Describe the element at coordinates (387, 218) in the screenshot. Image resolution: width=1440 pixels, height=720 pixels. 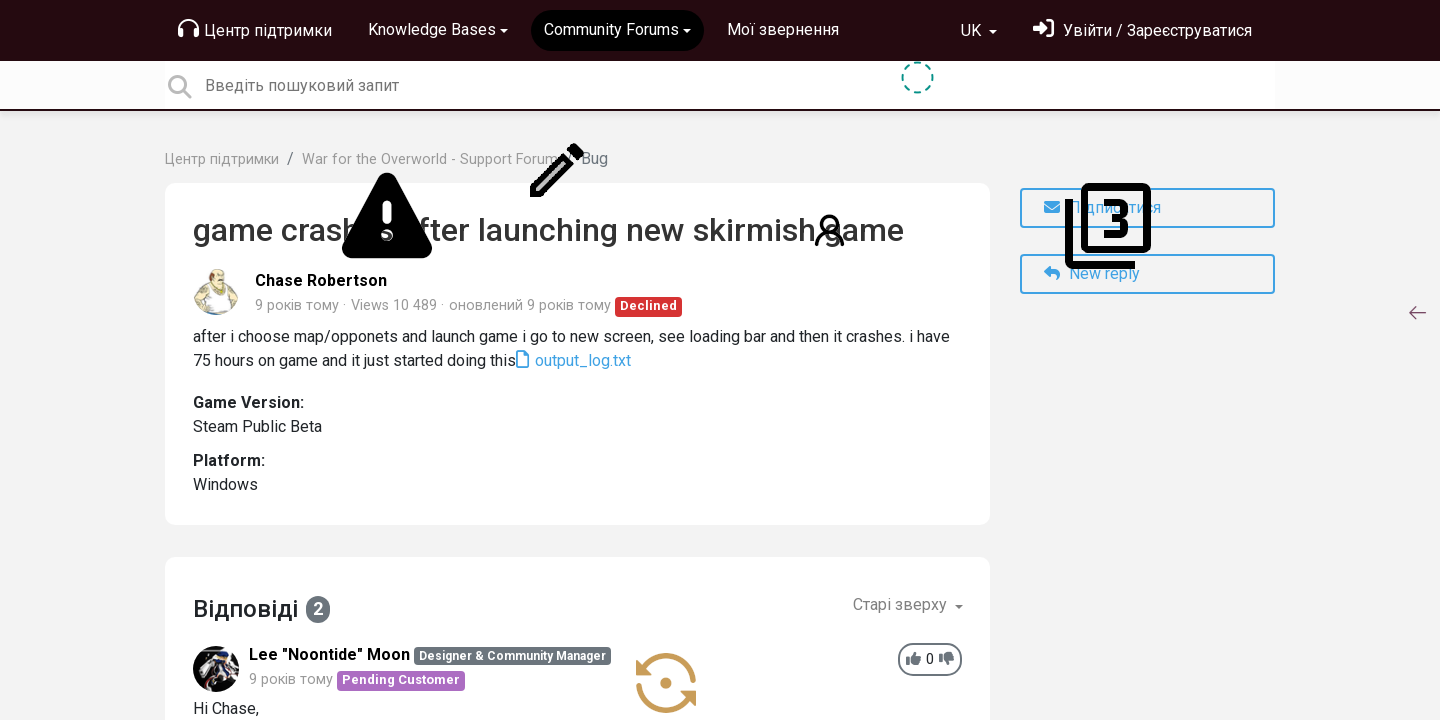
I see `indicates a warning or important alert` at that location.